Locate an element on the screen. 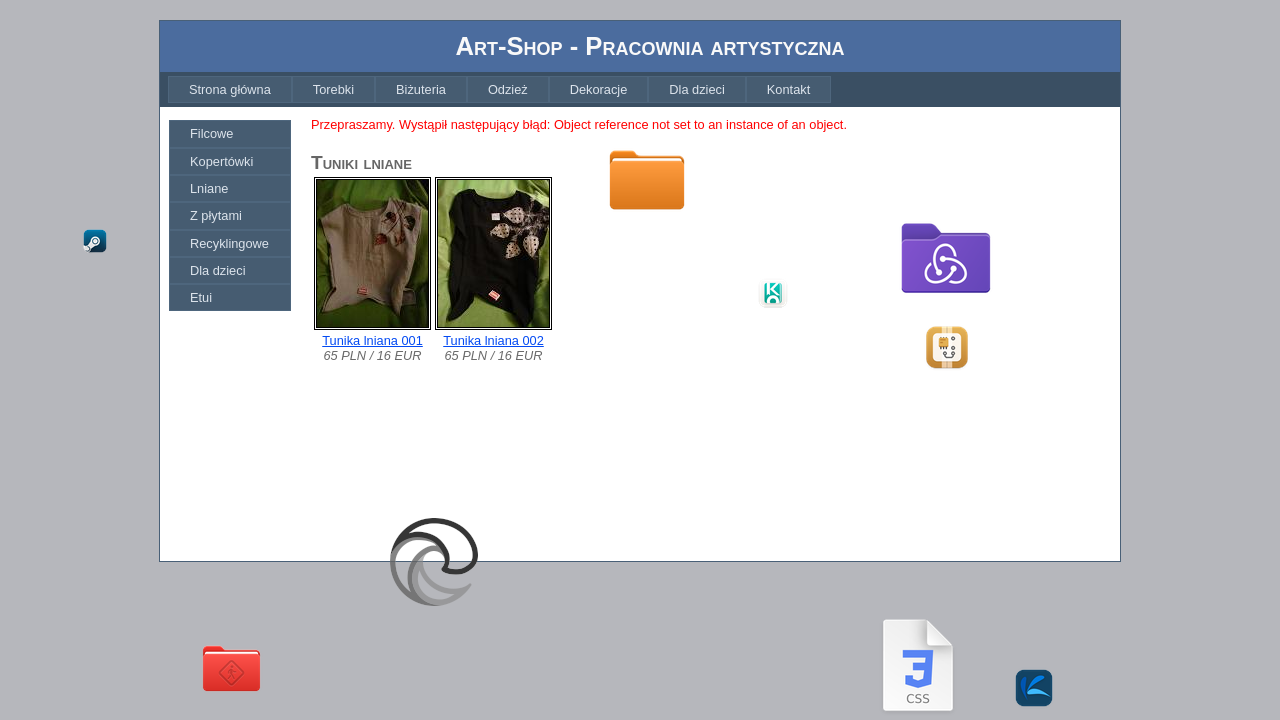 The image size is (1280, 720). launch the KaOS linux distribution app is located at coordinates (1034, 688).